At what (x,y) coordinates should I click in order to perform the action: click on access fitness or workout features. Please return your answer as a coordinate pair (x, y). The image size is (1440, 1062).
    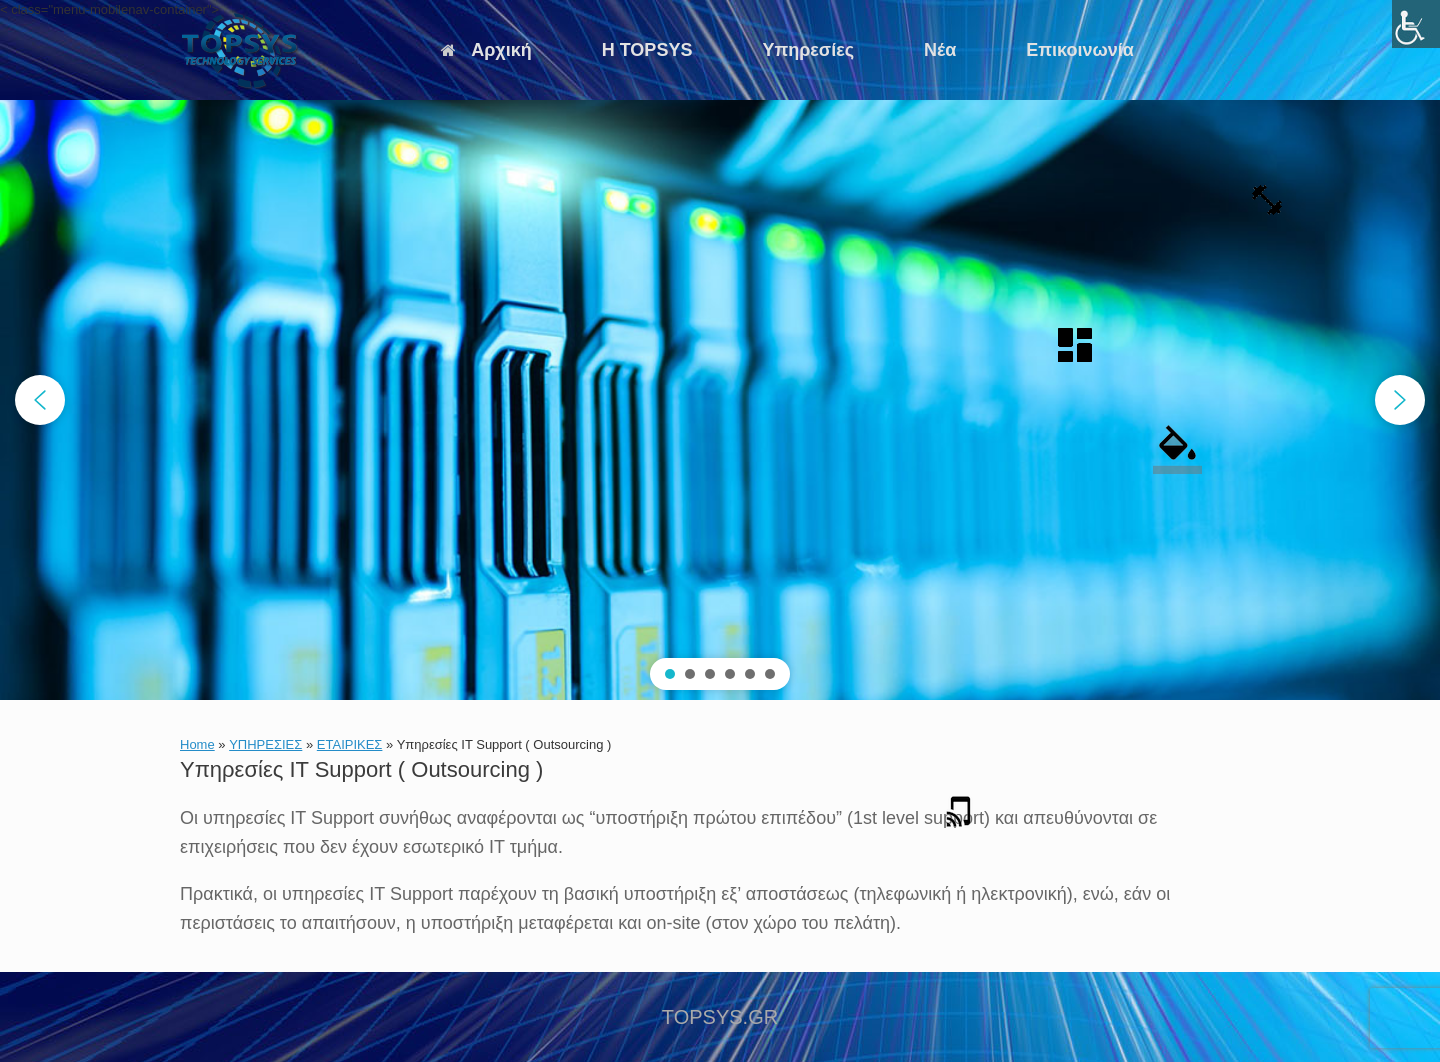
    Looking at the image, I should click on (1267, 200).